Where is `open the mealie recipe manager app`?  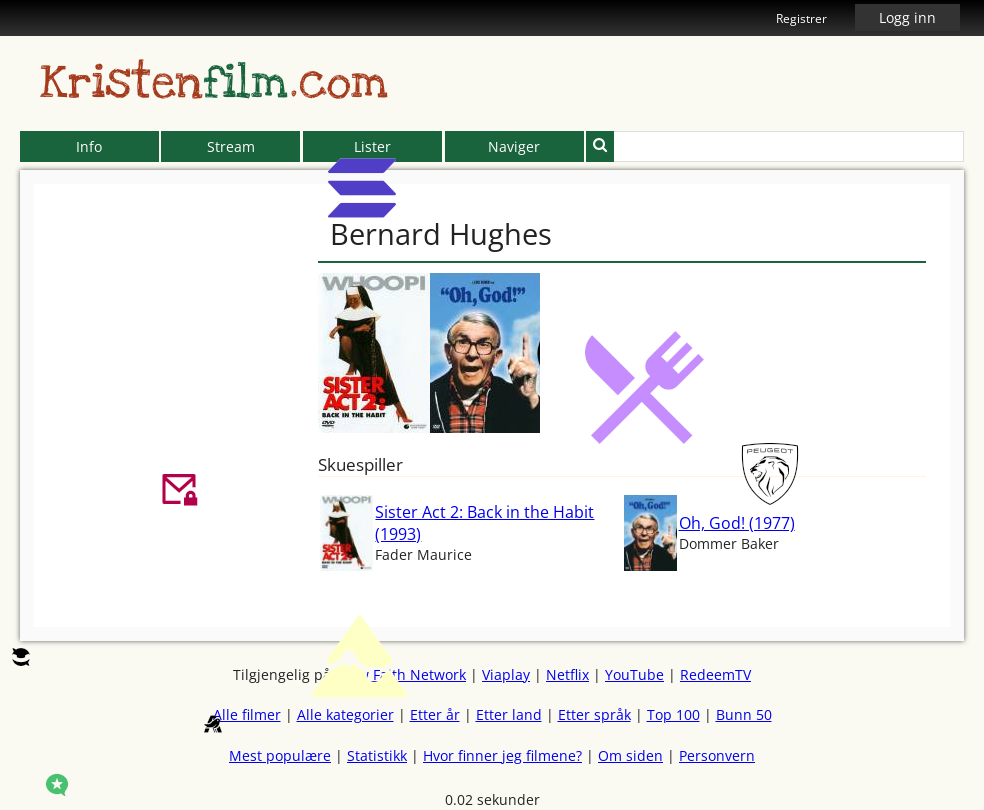 open the mealie recipe manager app is located at coordinates (644, 387).